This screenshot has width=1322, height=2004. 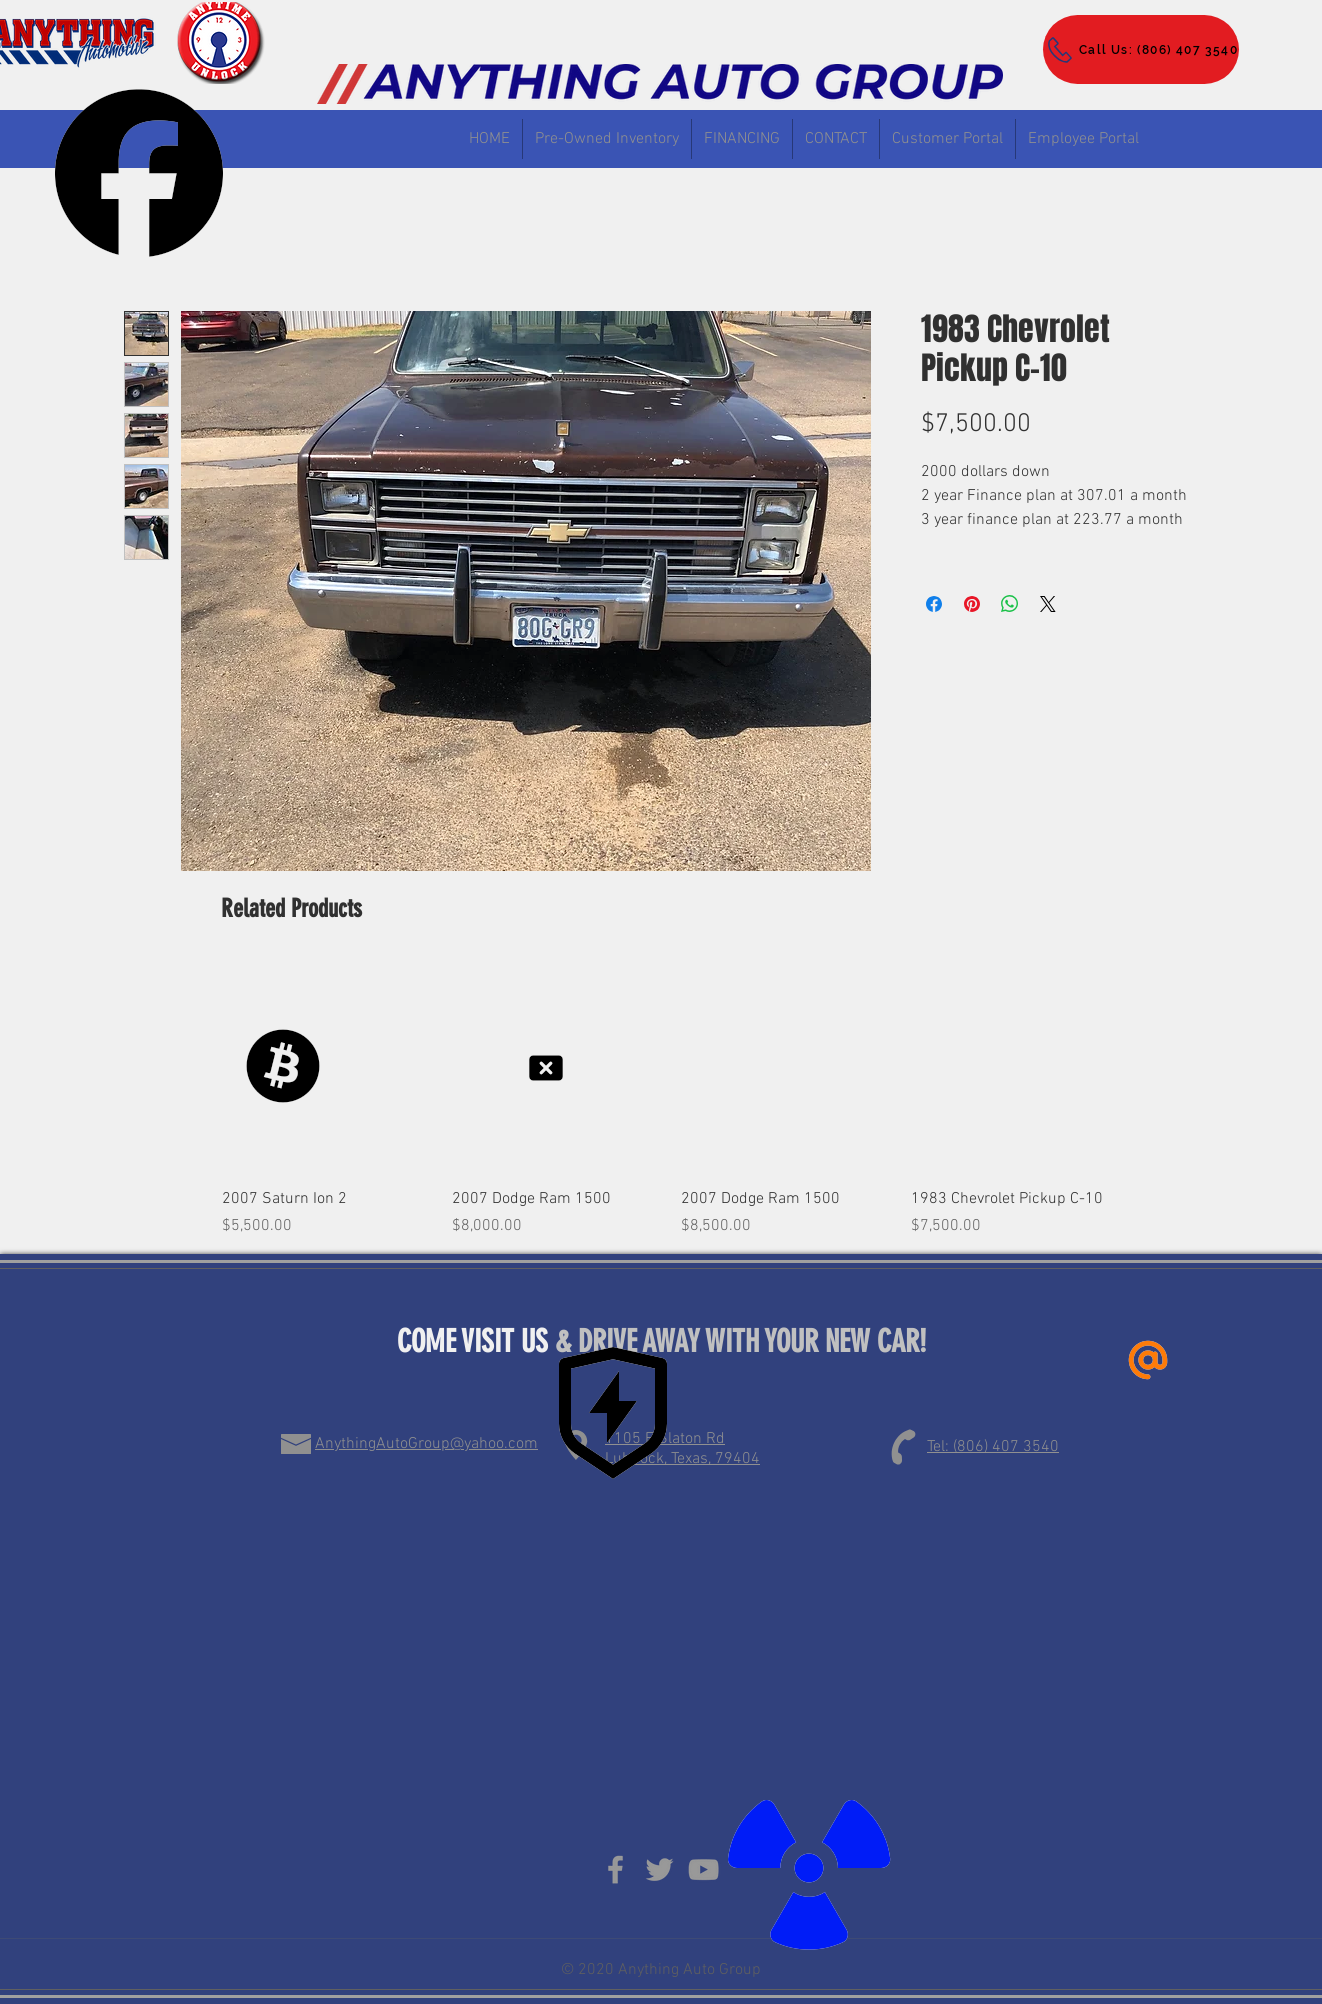 I want to click on indicates radioactive or hazardous material warning, so click(x=809, y=1868).